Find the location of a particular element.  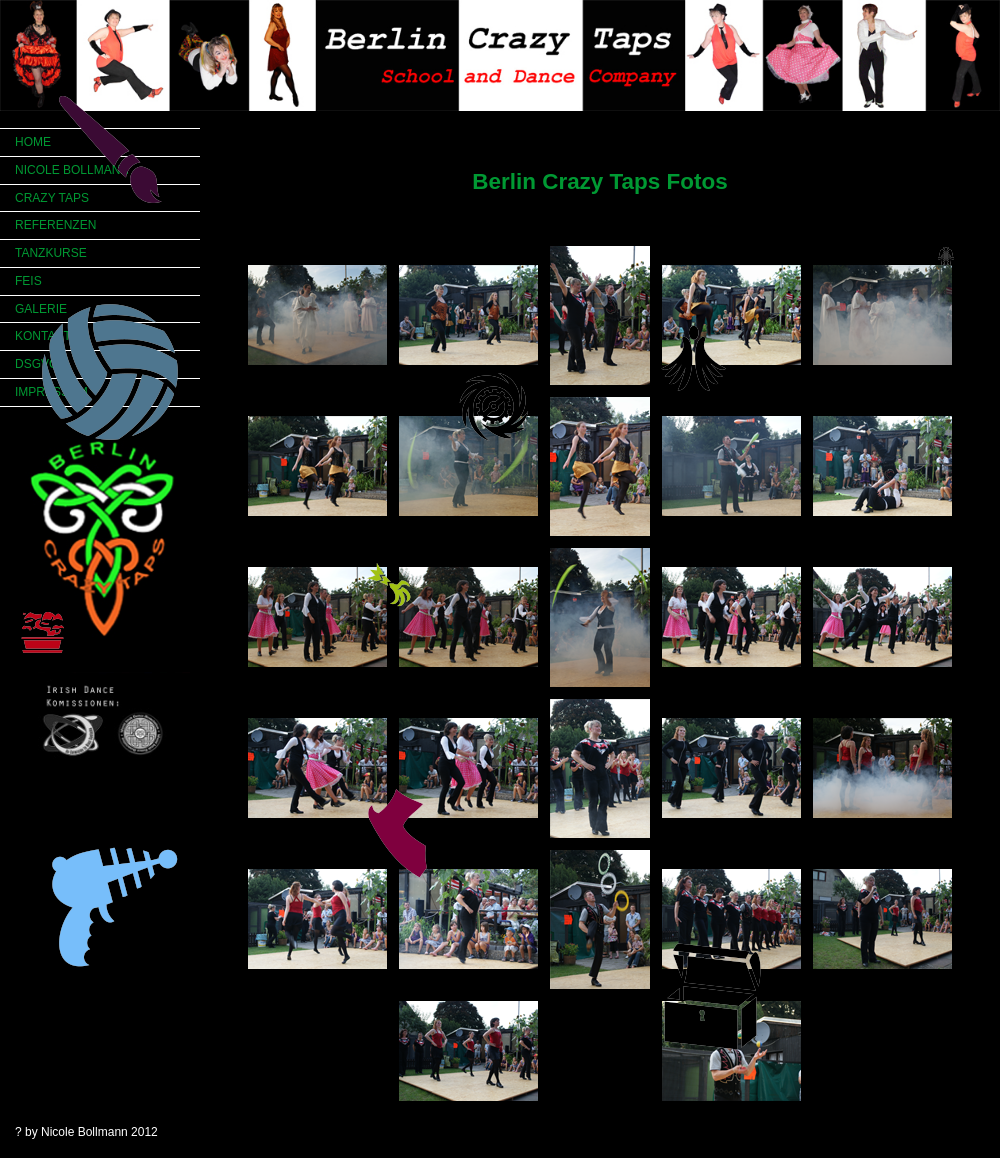

access zen garden or meditation features is located at coordinates (42, 632).